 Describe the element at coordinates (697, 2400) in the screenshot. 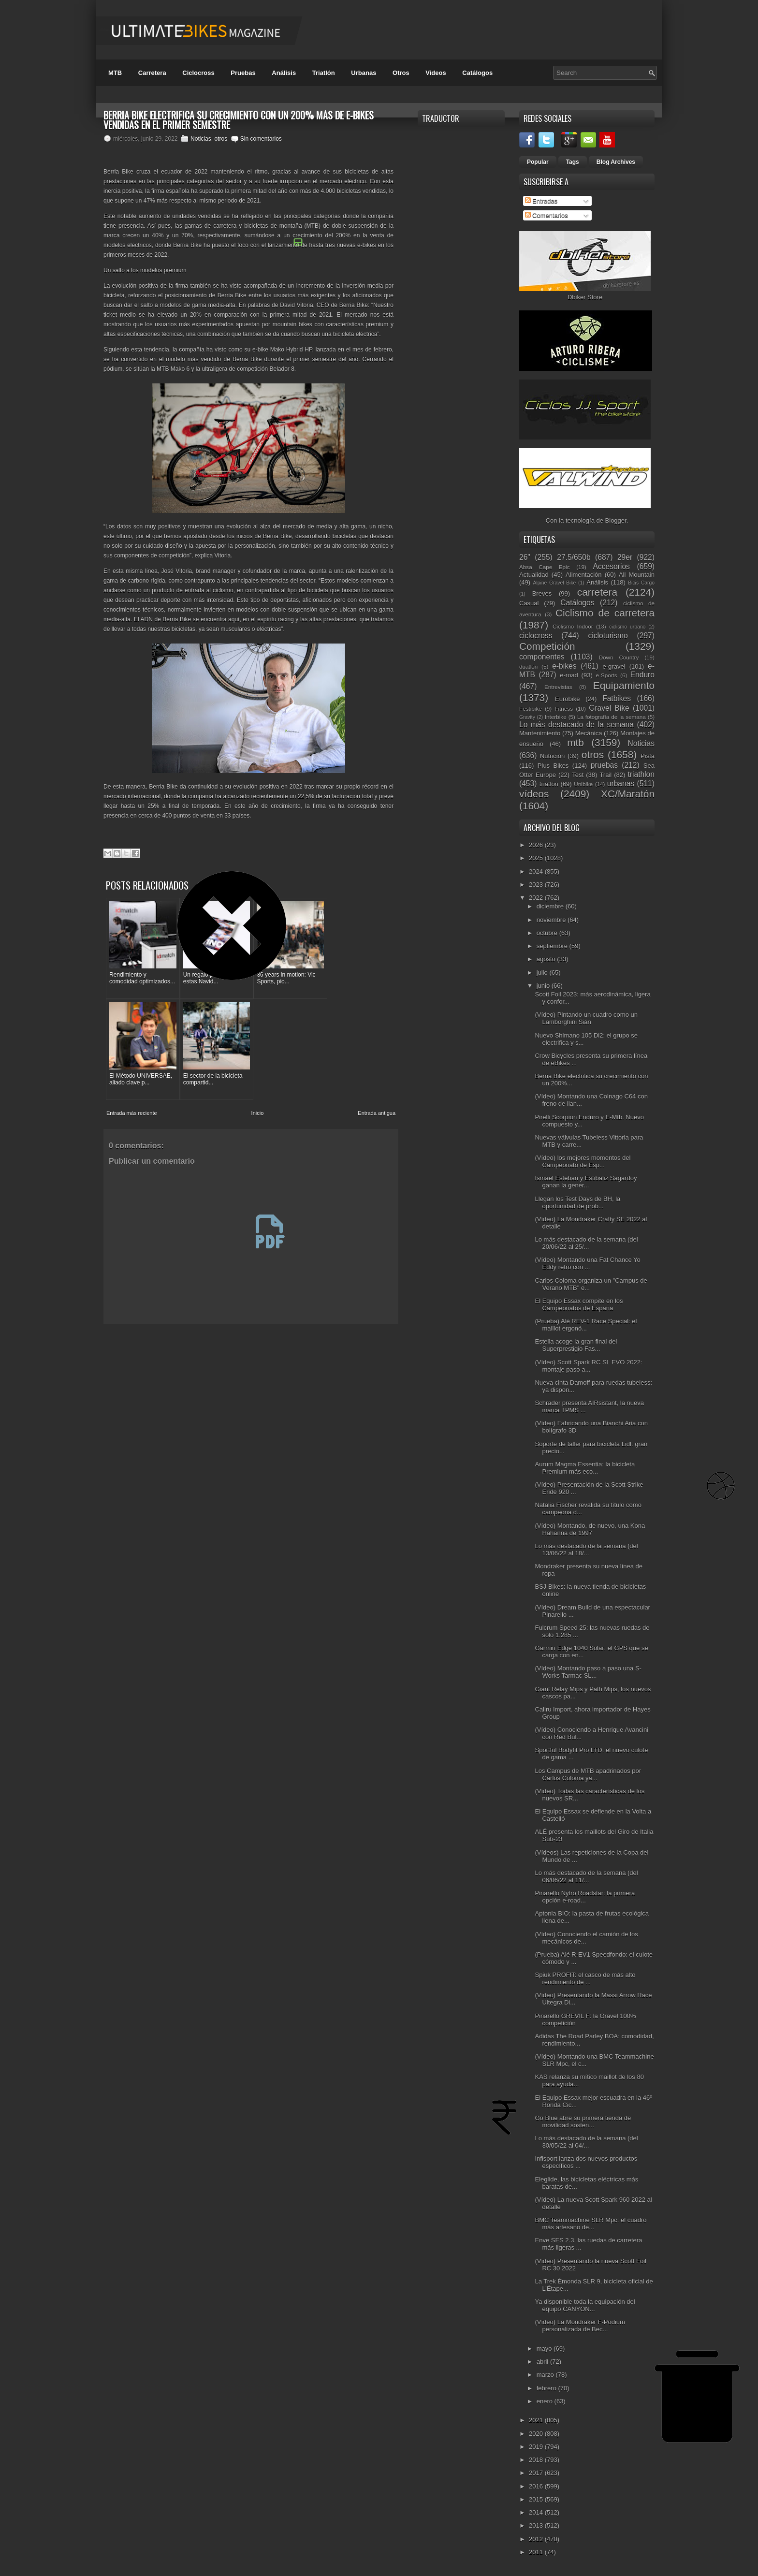

I see `delete an item` at that location.